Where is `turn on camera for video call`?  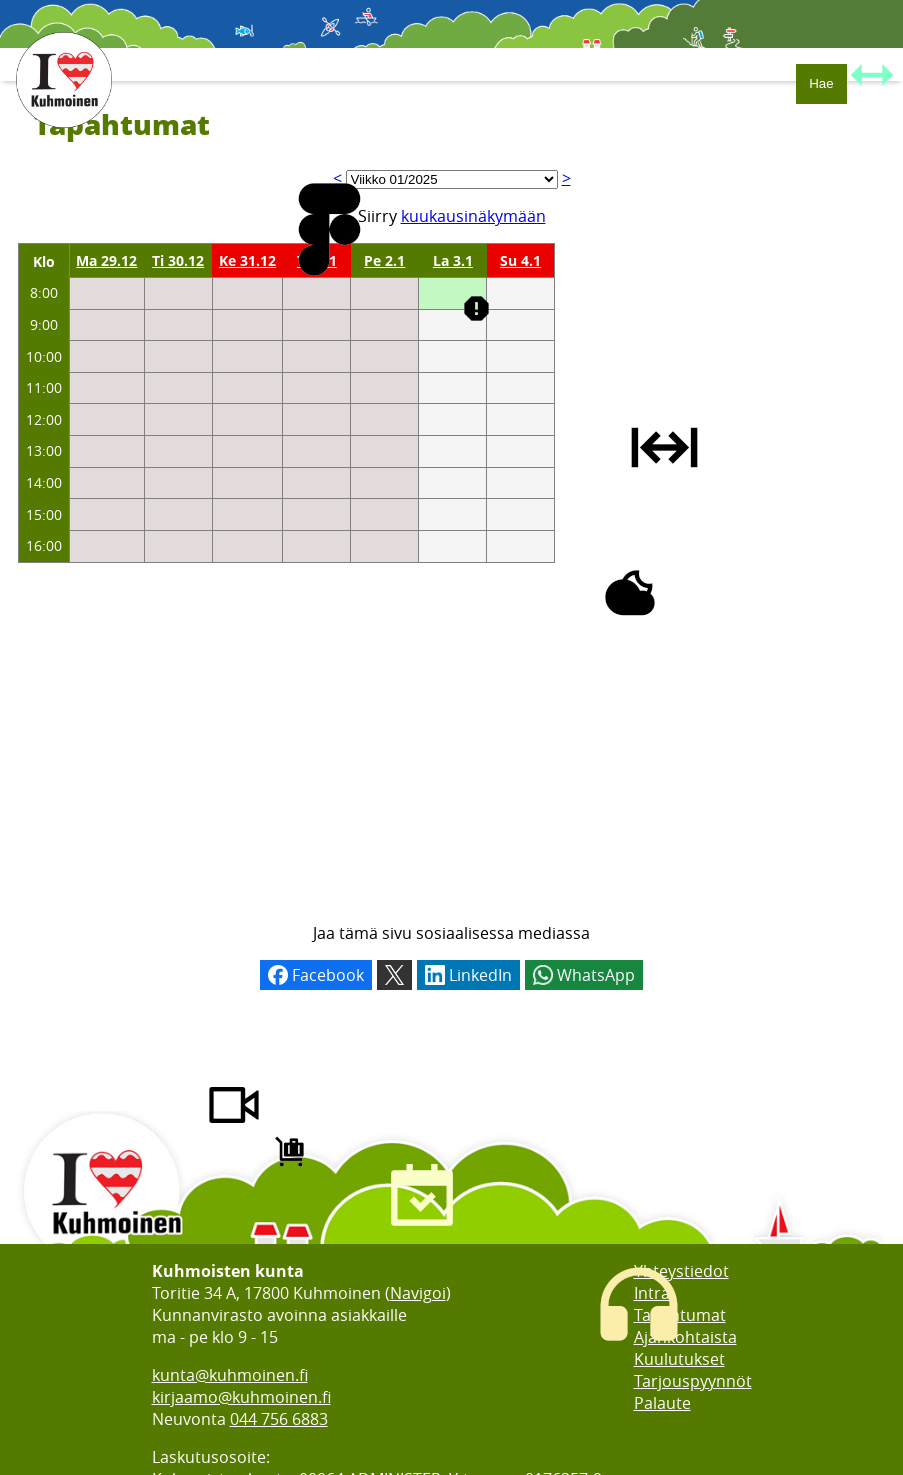
turn on camera for video call is located at coordinates (234, 1105).